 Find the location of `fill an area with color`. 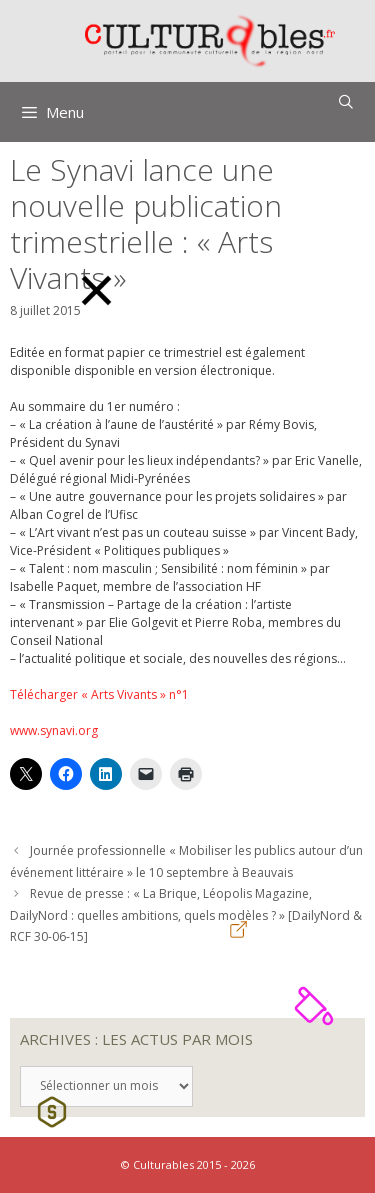

fill an area with color is located at coordinates (314, 1006).